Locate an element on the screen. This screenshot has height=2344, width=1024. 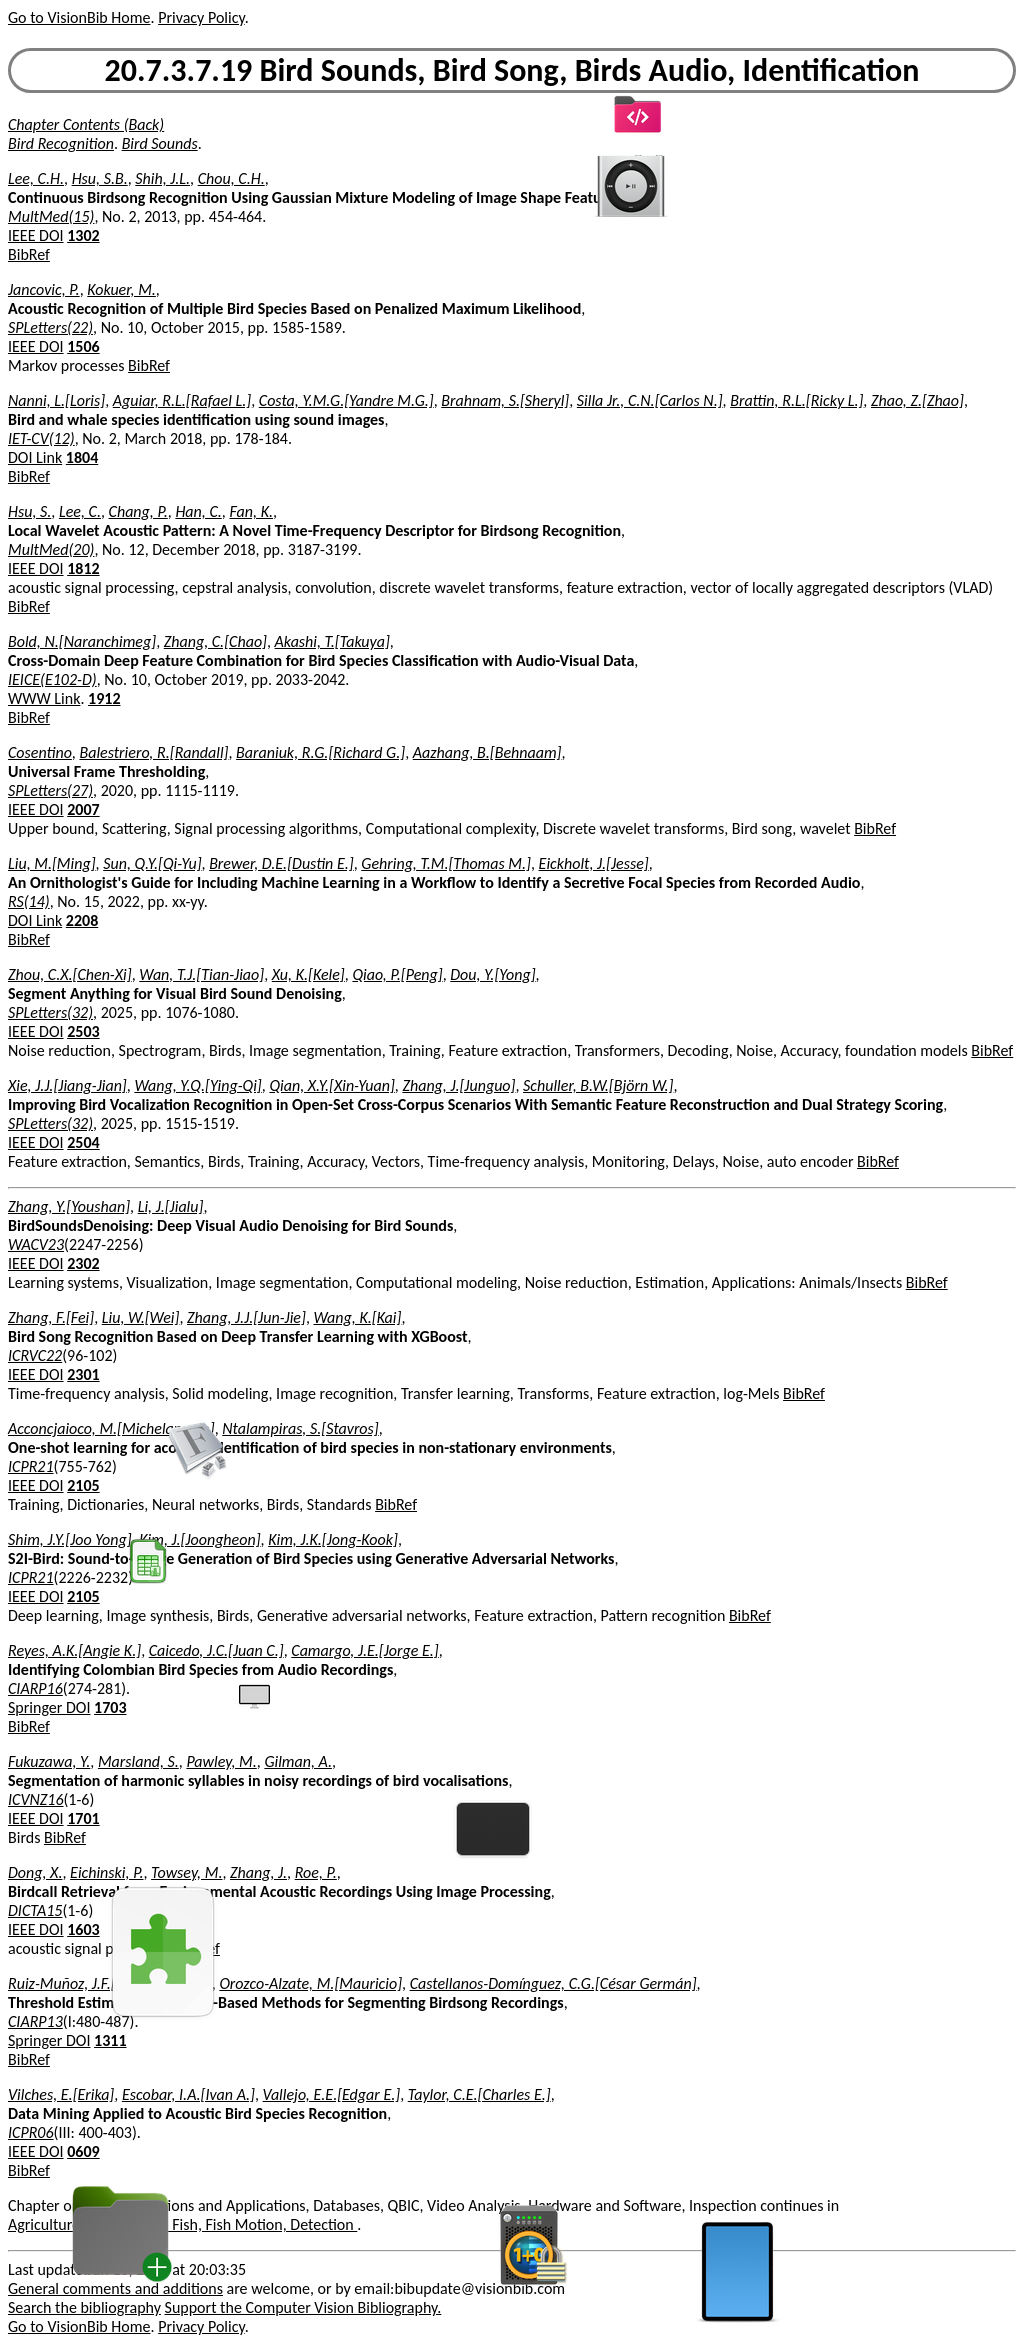
iPad Air M2 device icon is located at coordinates (737, 2272).